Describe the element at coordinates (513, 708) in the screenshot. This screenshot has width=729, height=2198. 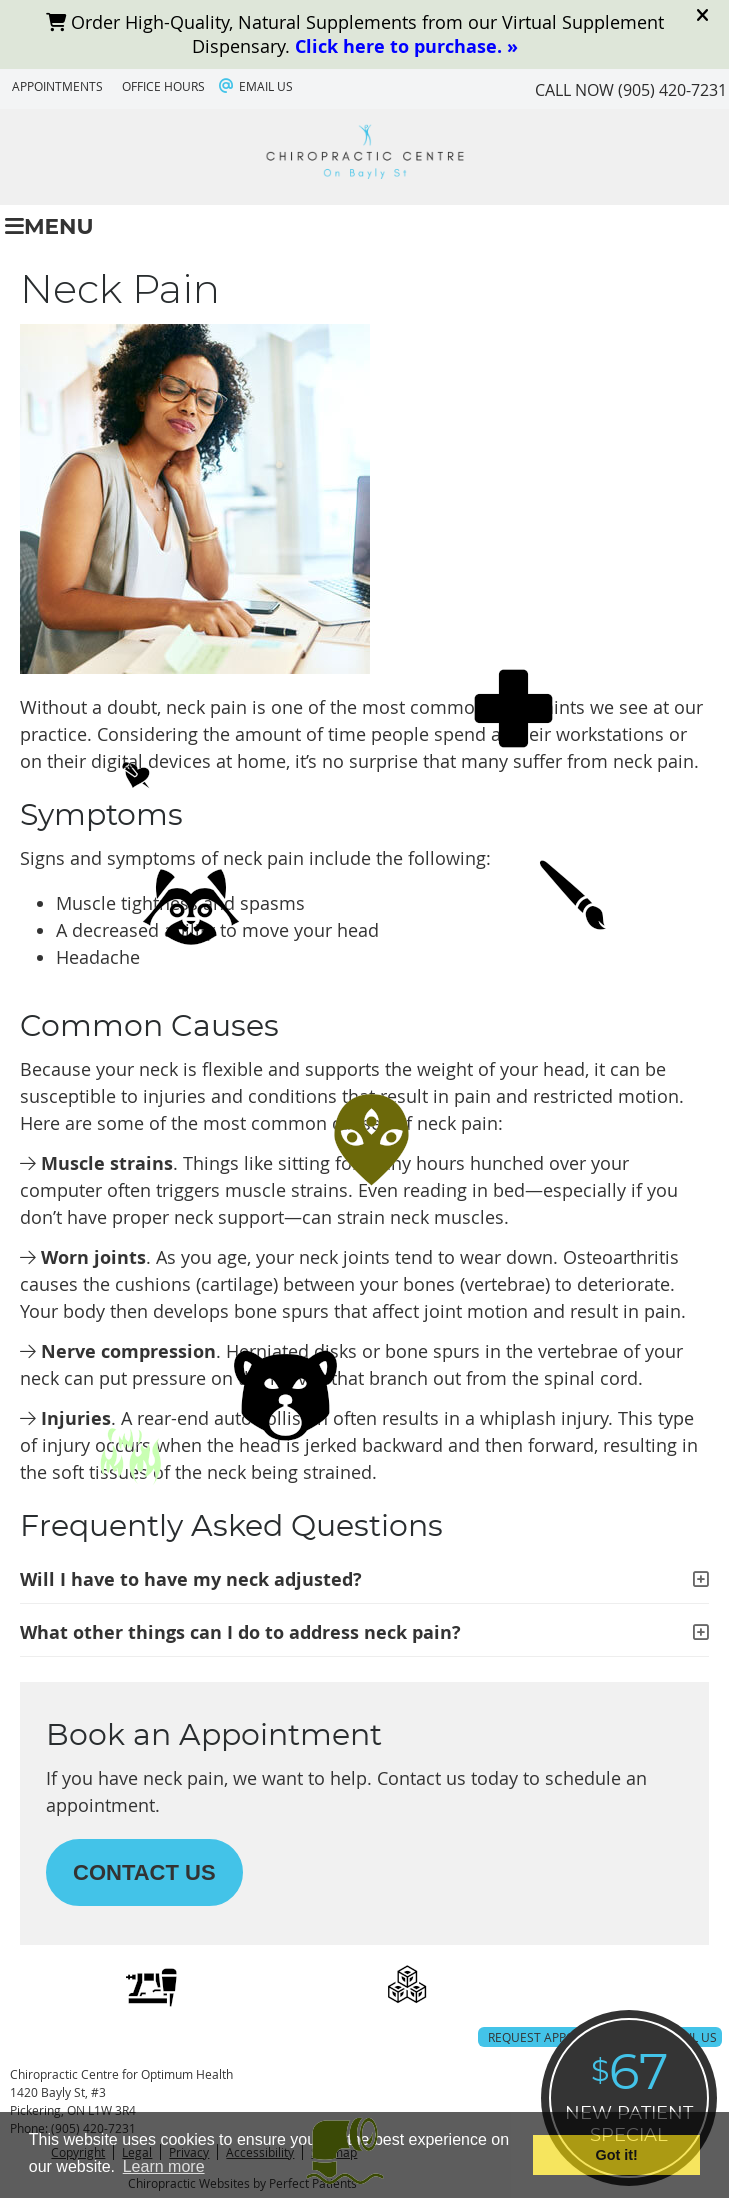
I see `indicates player health status is normal` at that location.